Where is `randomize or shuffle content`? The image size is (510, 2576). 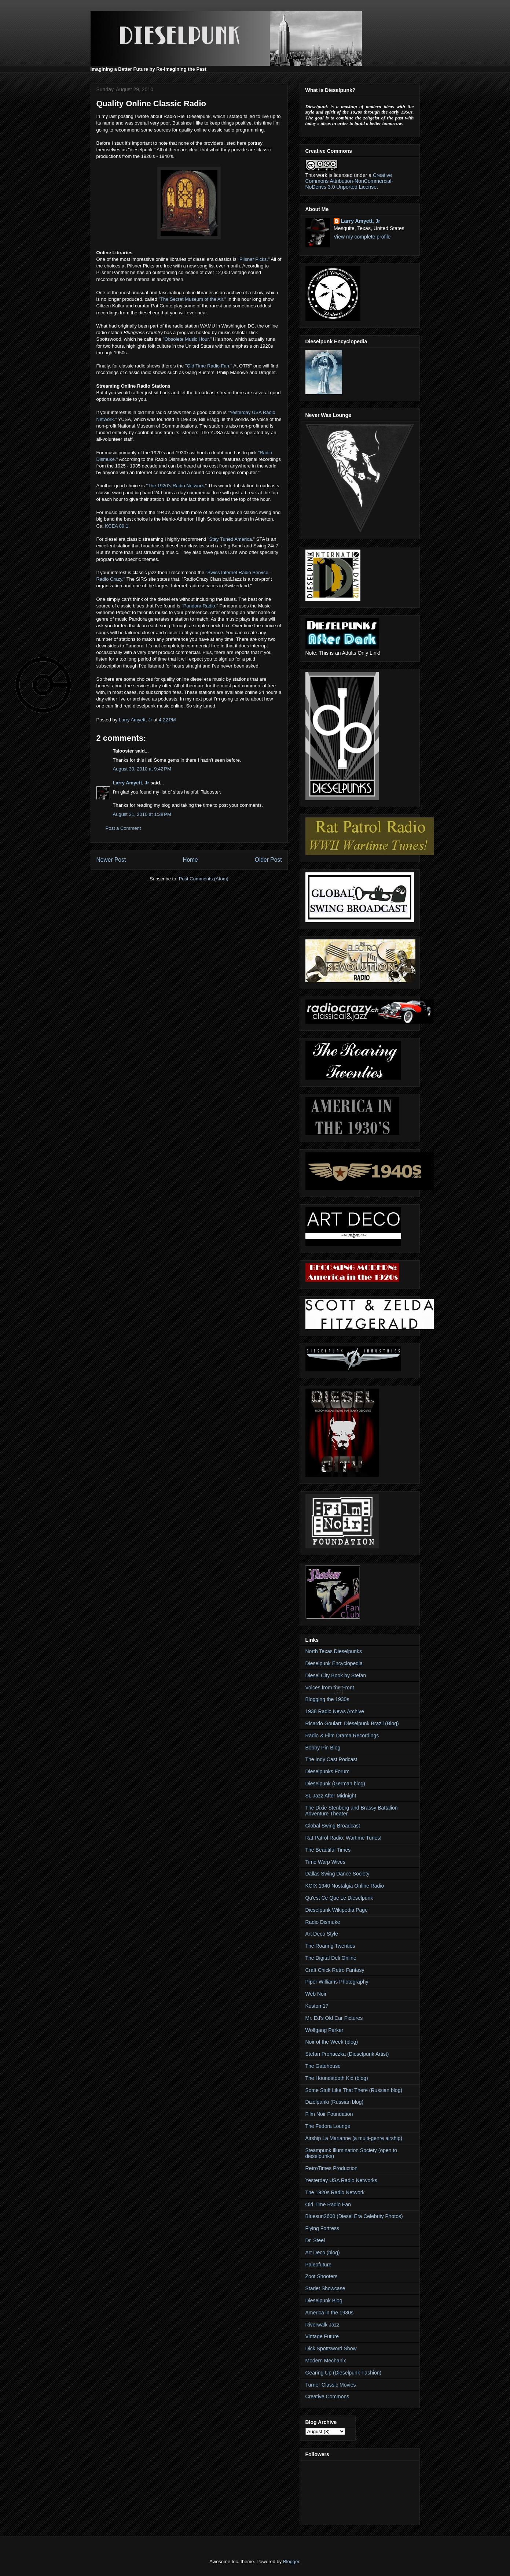 randomize or shuffle content is located at coordinates (338, 1690).